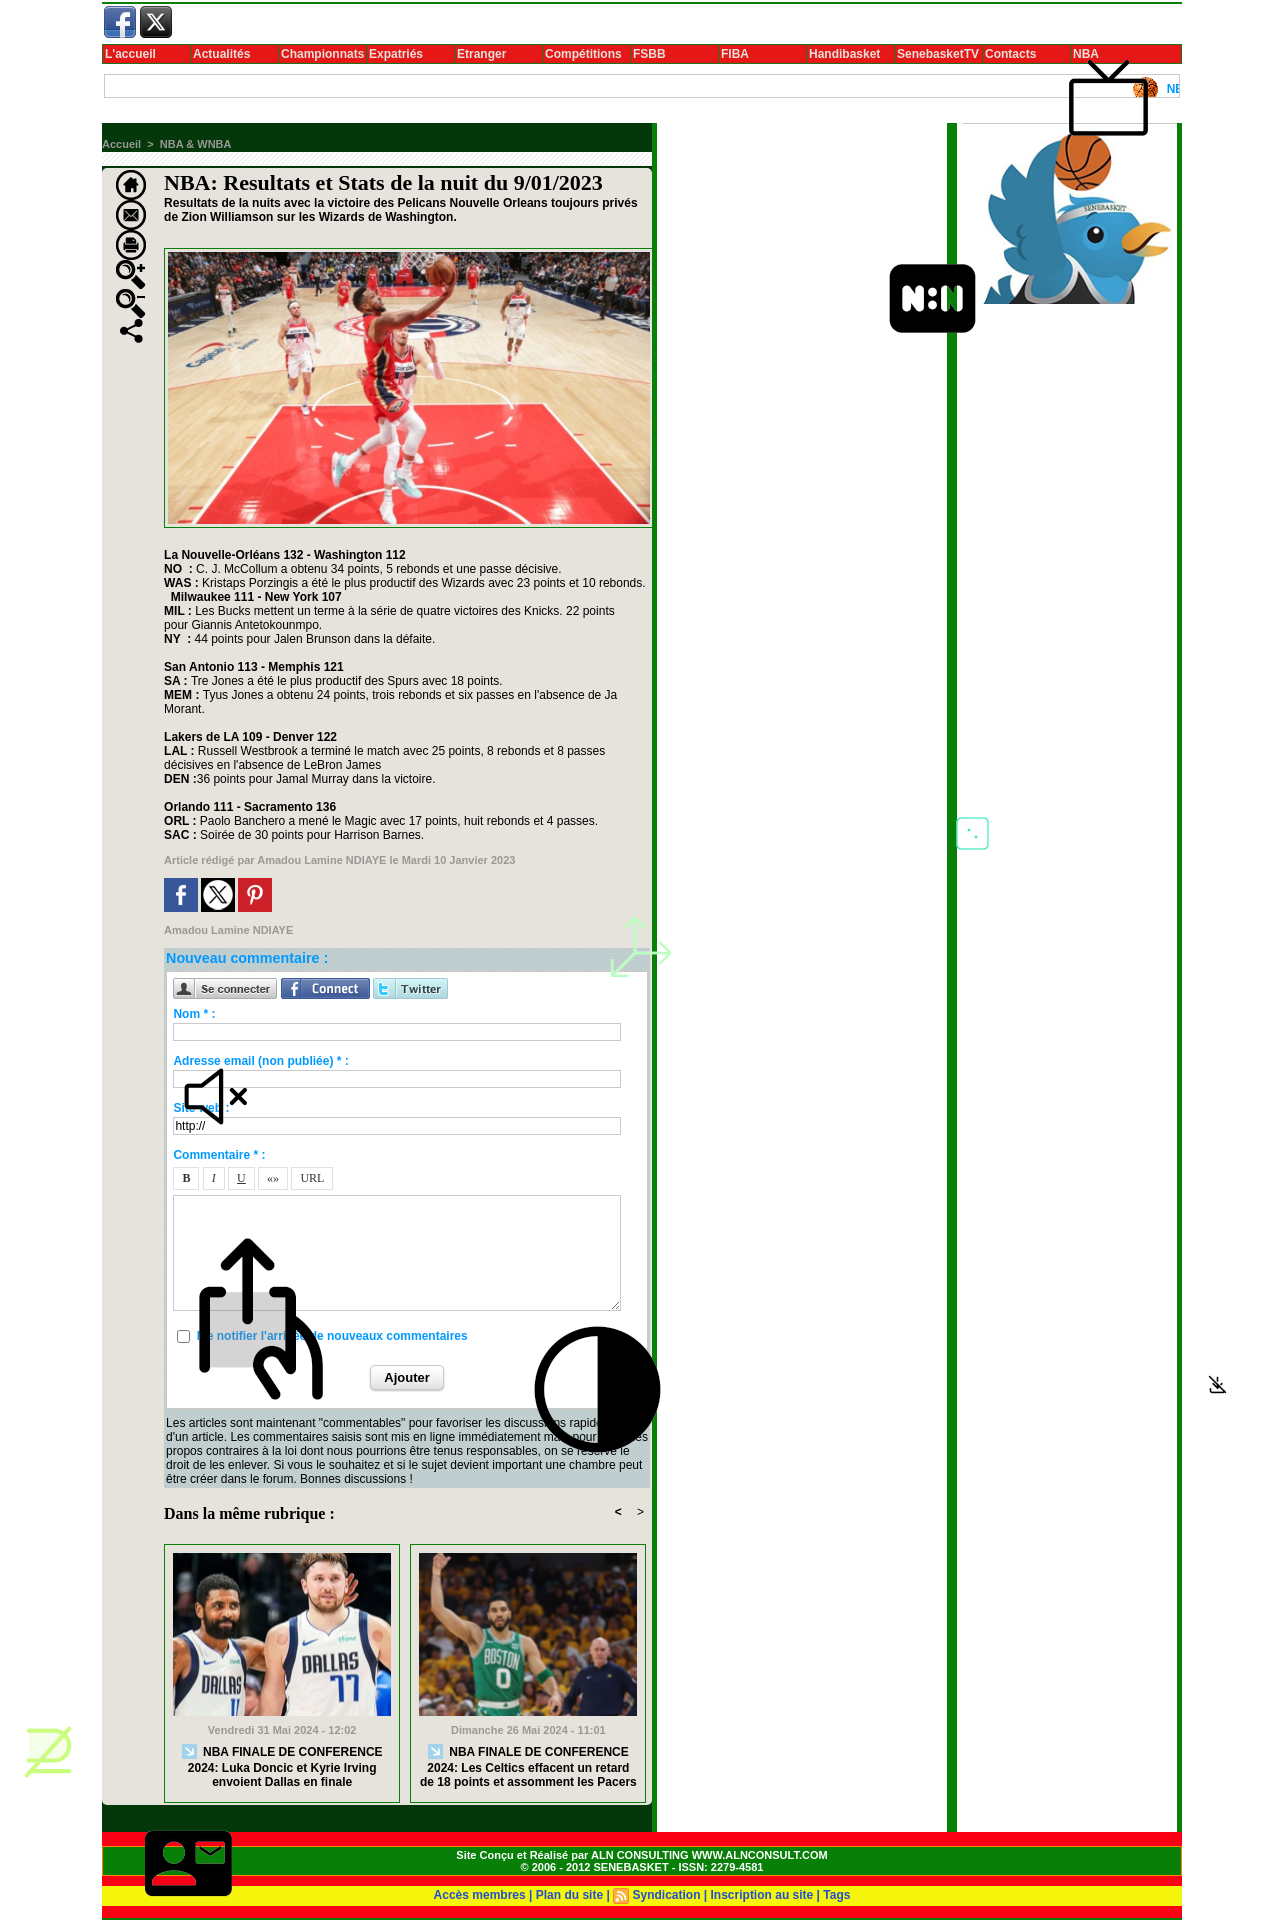  I want to click on access tv or video streaming content, so click(1108, 102).